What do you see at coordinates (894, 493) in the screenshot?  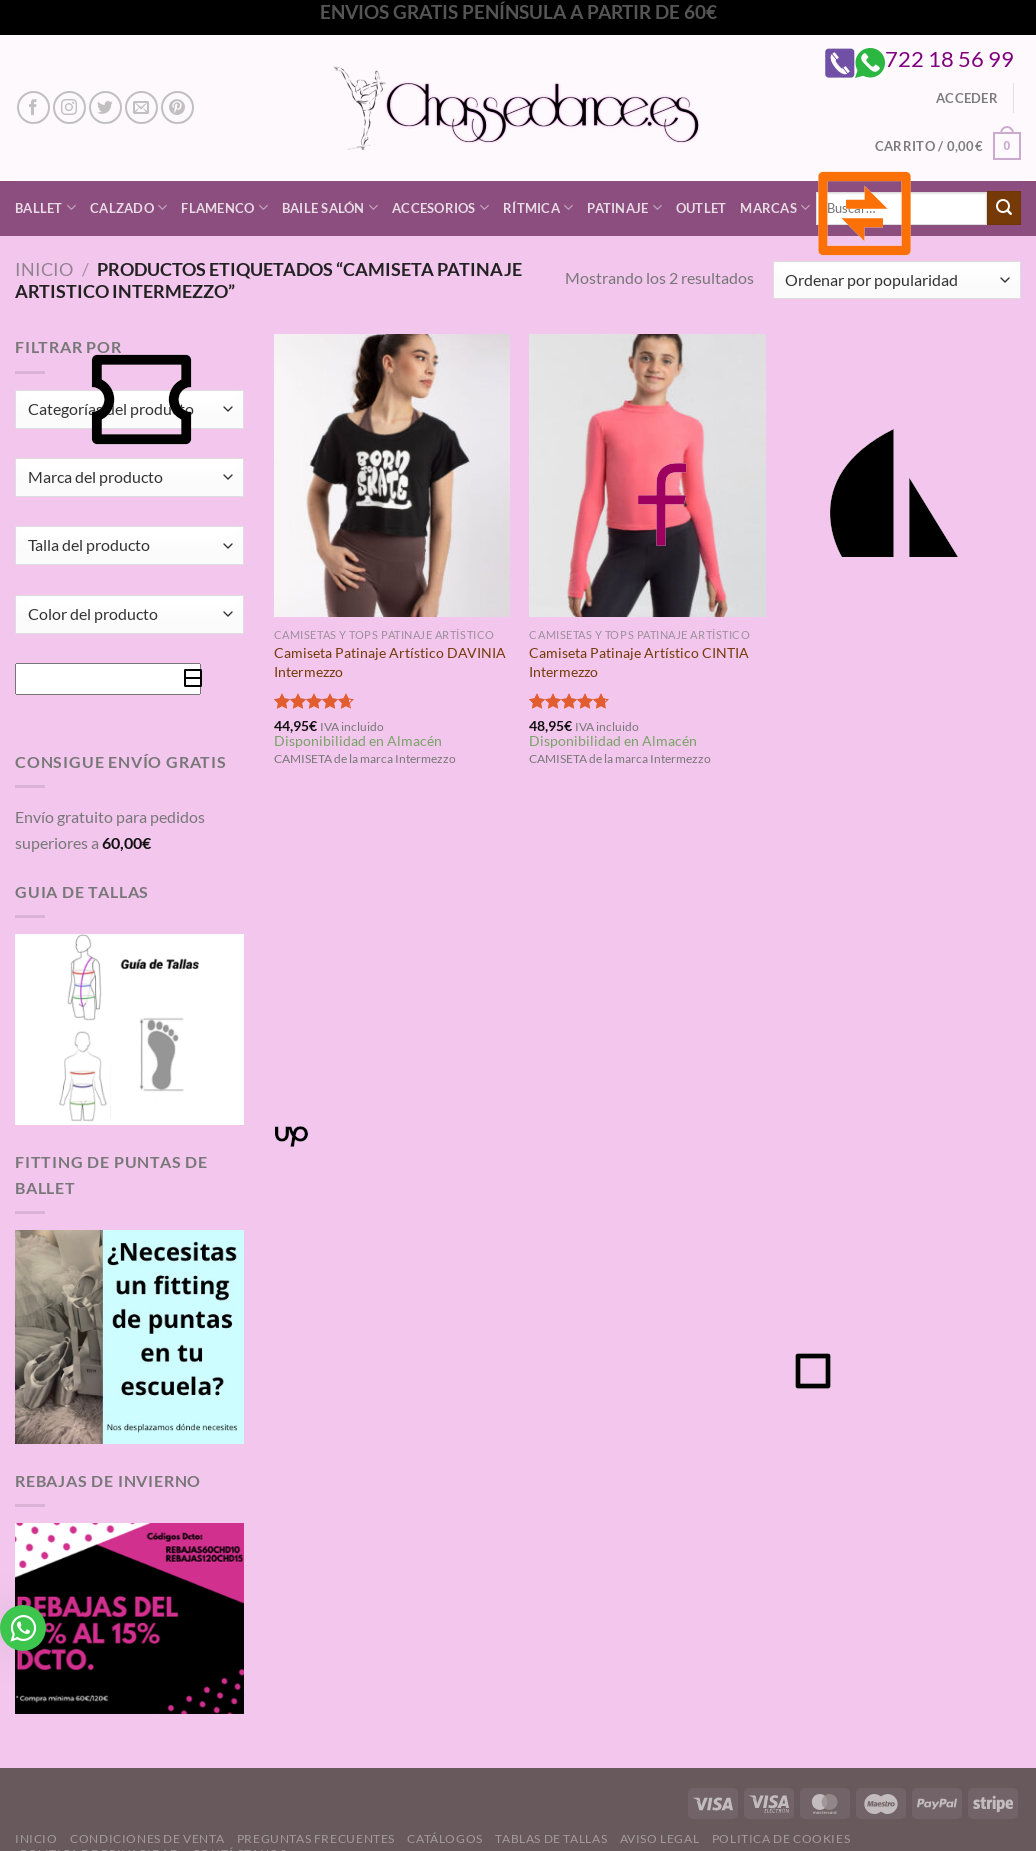 I see `sails.js framework logo` at bounding box center [894, 493].